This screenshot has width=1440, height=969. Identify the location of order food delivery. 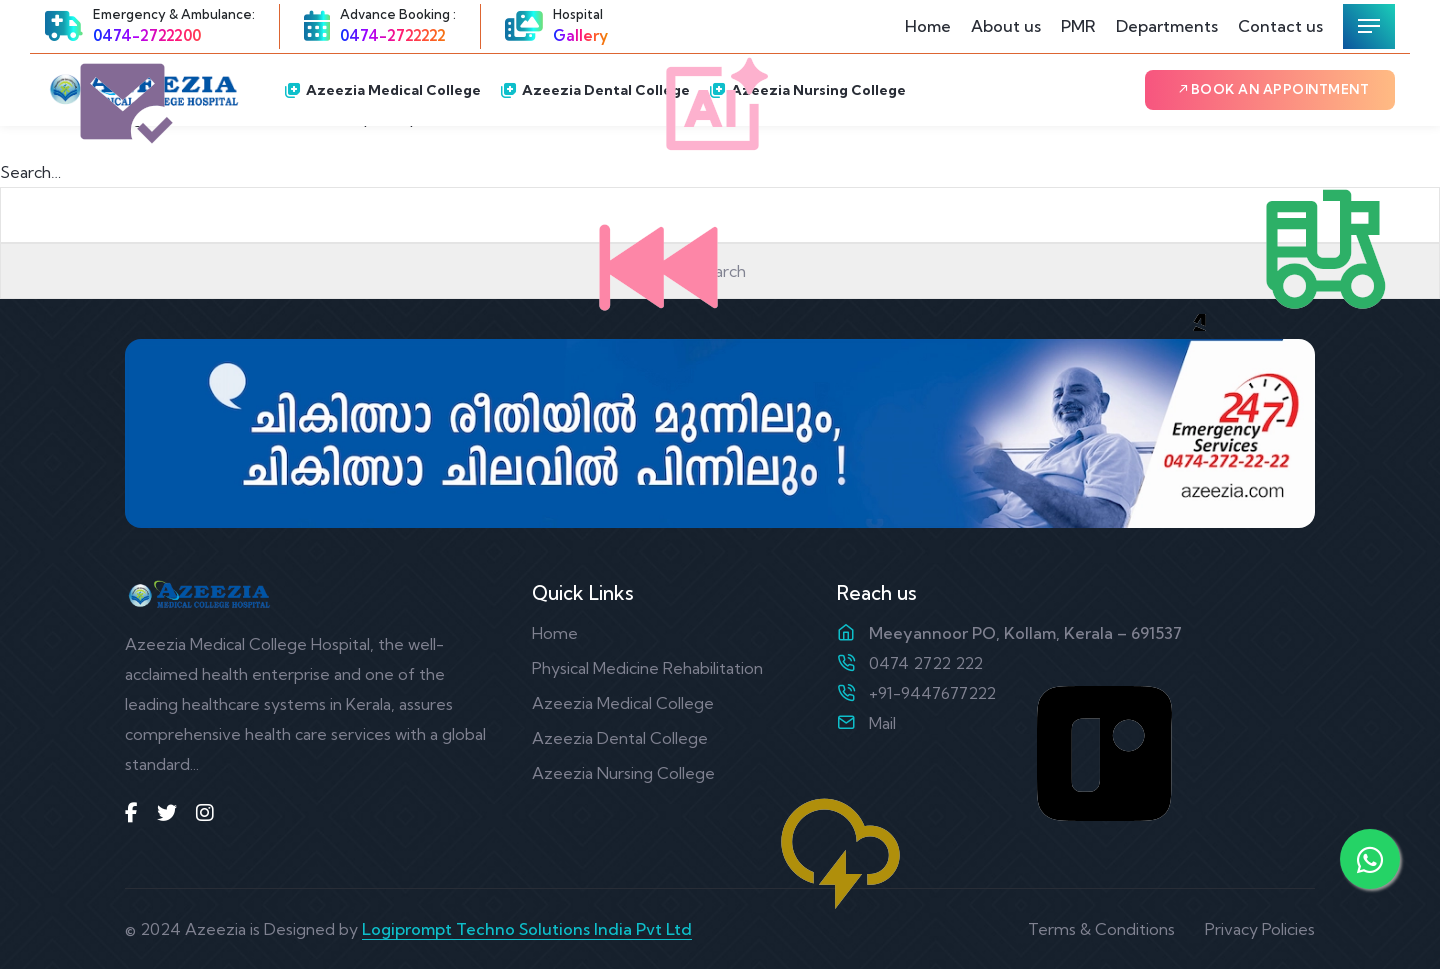
(1323, 252).